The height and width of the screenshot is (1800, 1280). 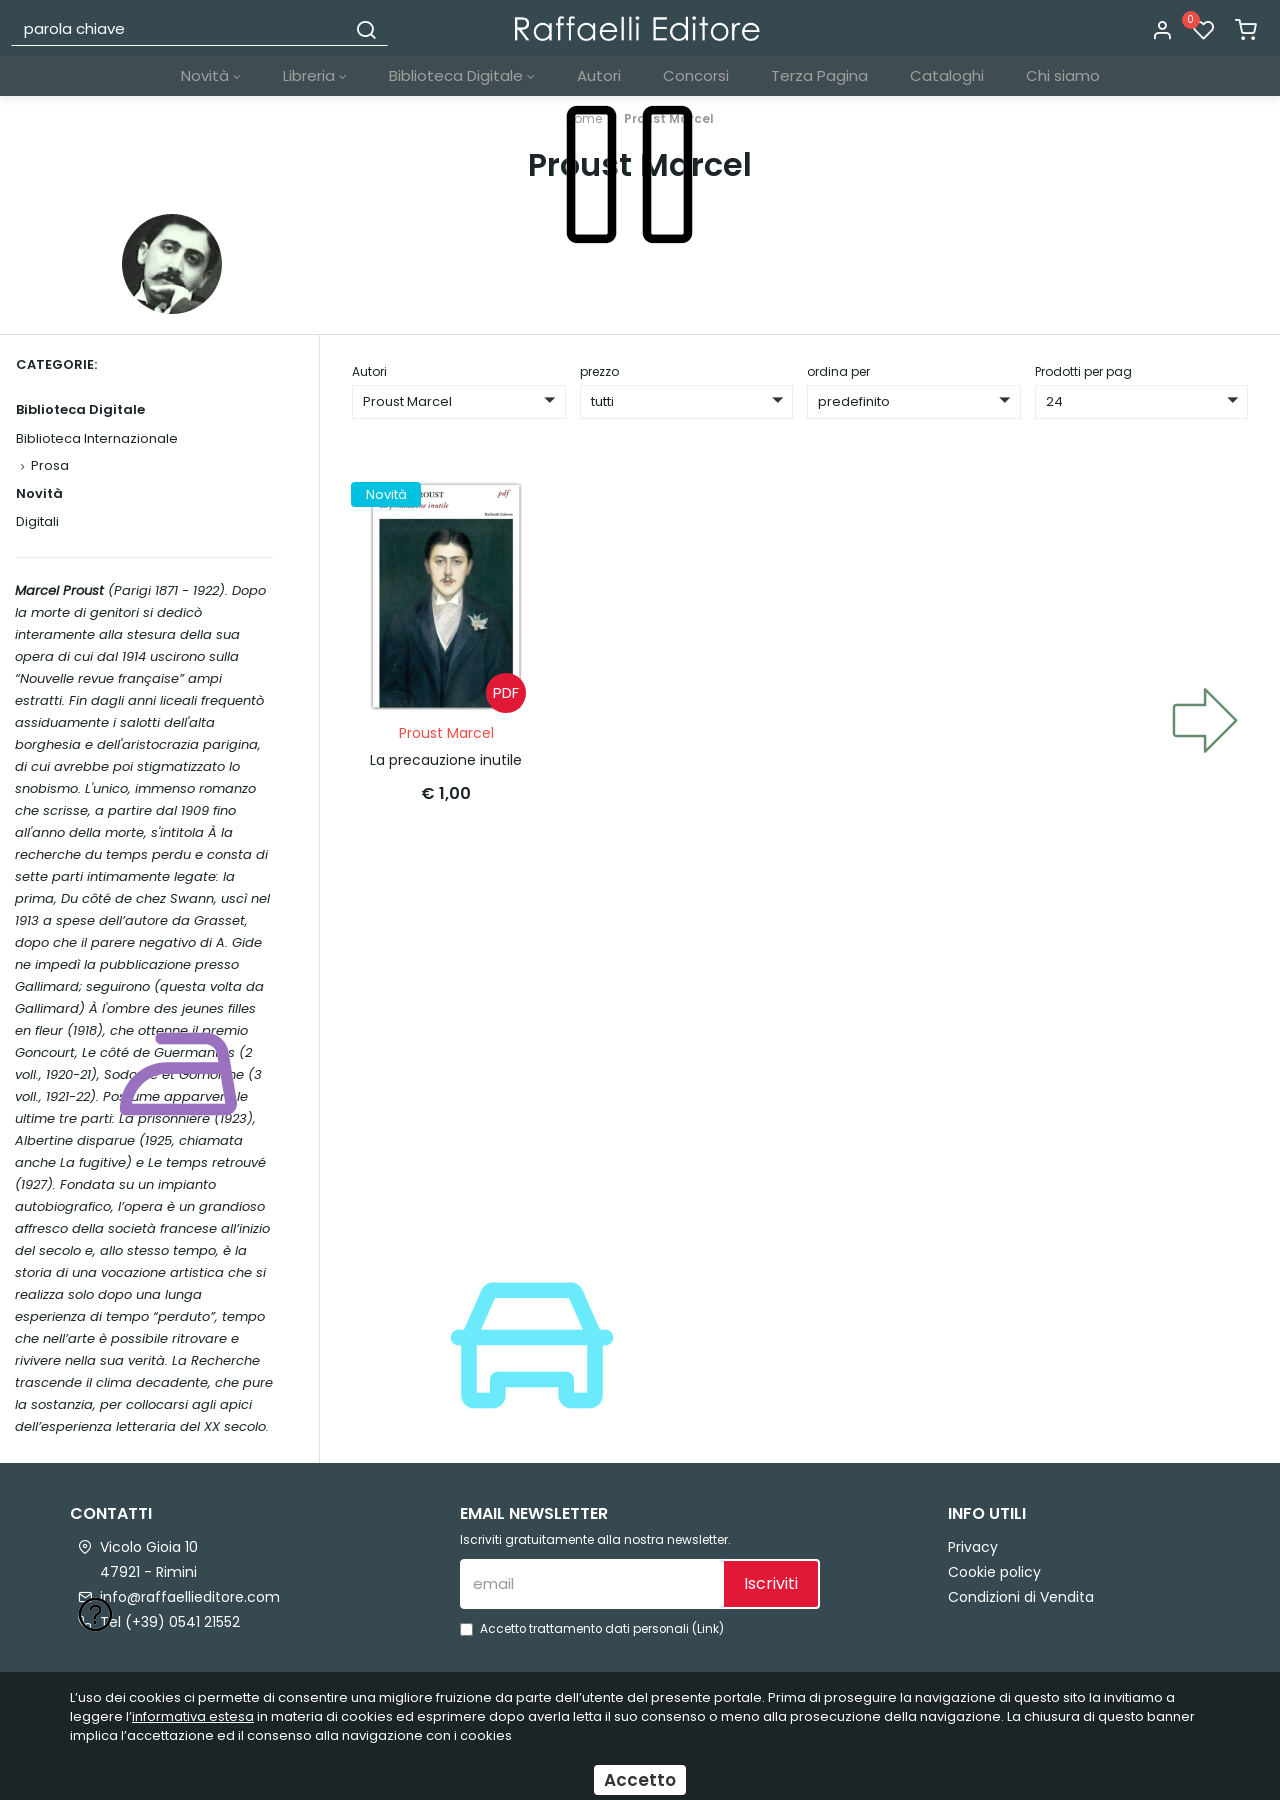 What do you see at coordinates (532, 1348) in the screenshot?
I see `access vehicle or car-related settings` at bounding box center [532, 1348].